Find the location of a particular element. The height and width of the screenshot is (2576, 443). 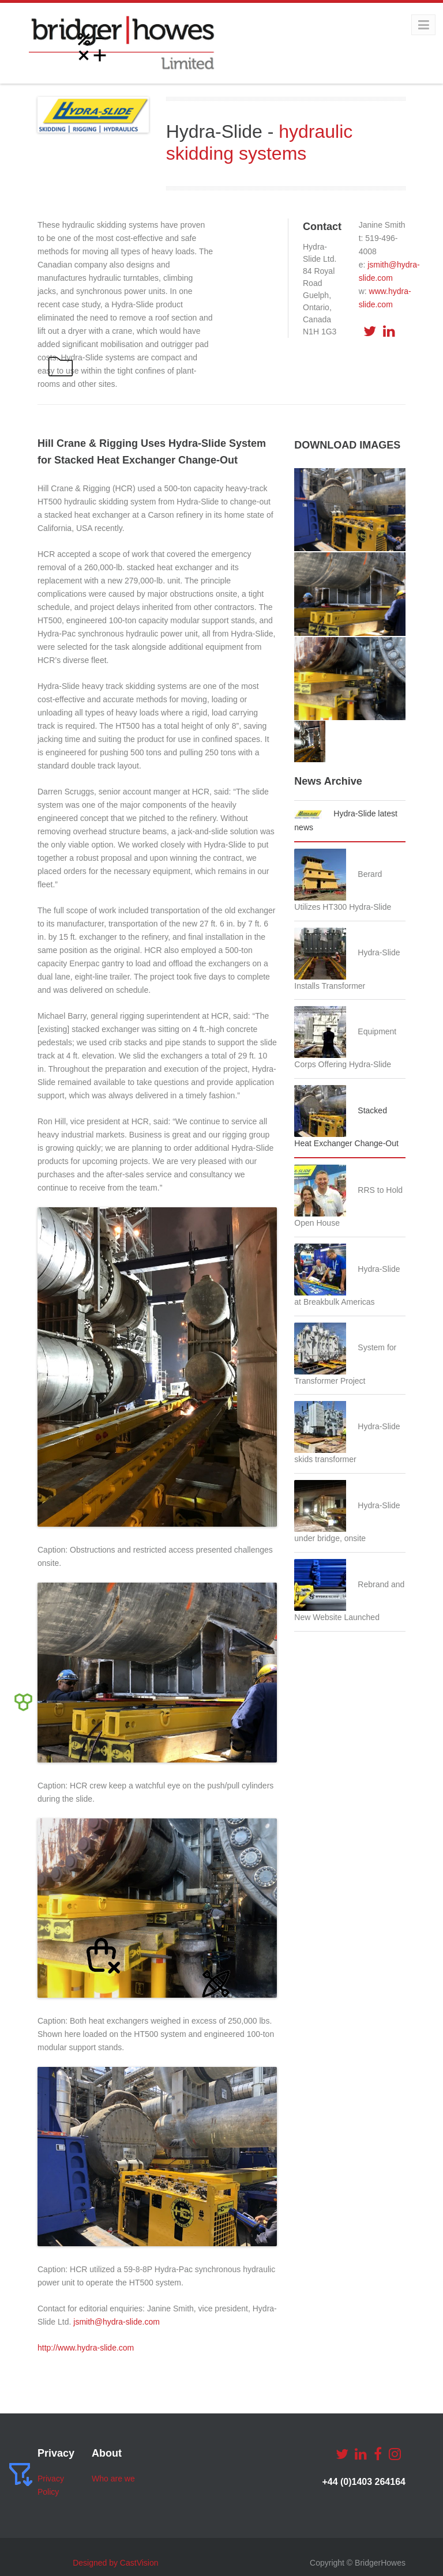

indicates an operator symbol in code is located at coordinates (92, 47).